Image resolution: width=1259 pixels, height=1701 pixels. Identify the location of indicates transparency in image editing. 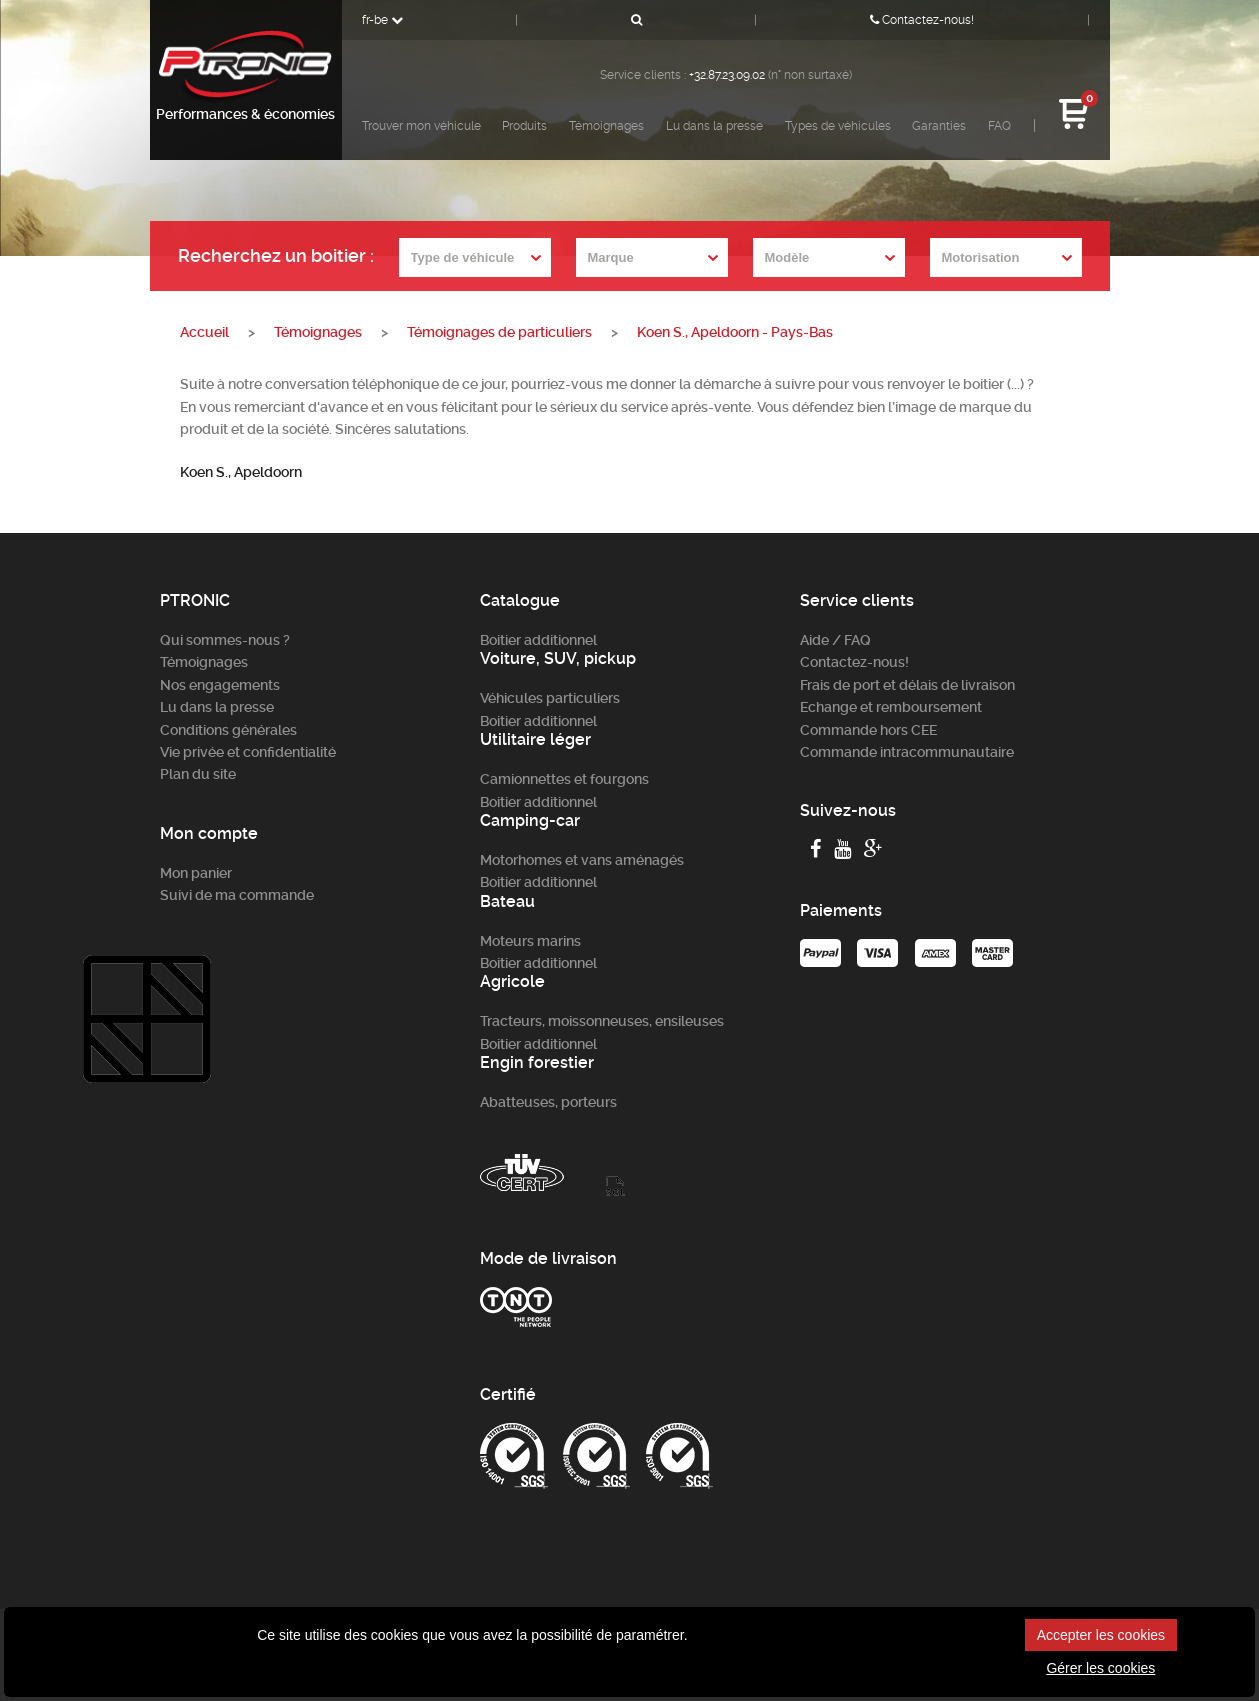
(147, 1019).